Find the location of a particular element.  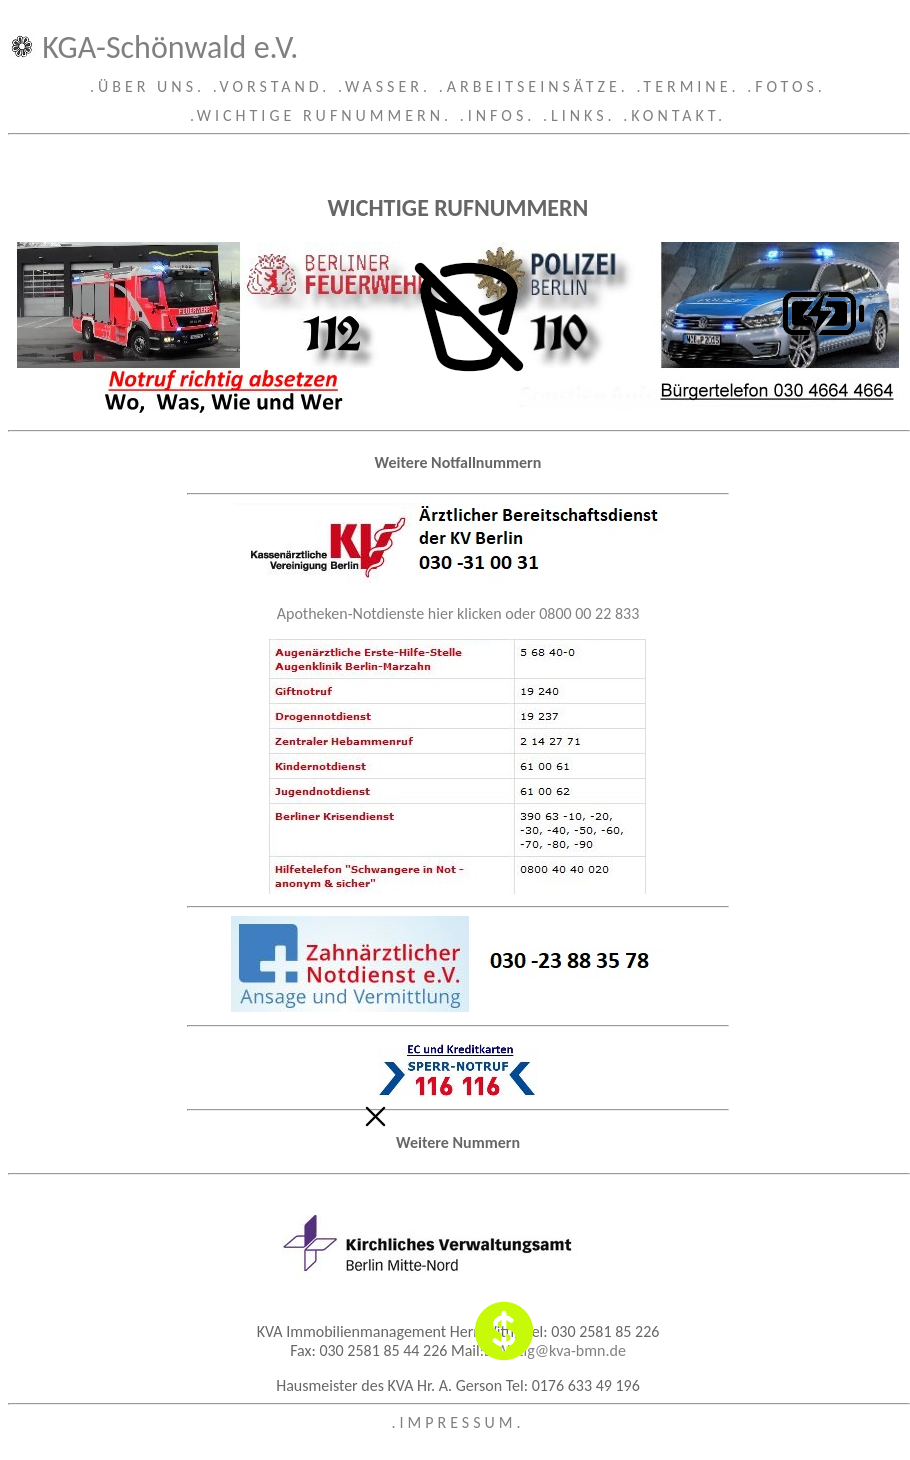

disable paint bucket or fill tool is located at coordinates (469, 317).